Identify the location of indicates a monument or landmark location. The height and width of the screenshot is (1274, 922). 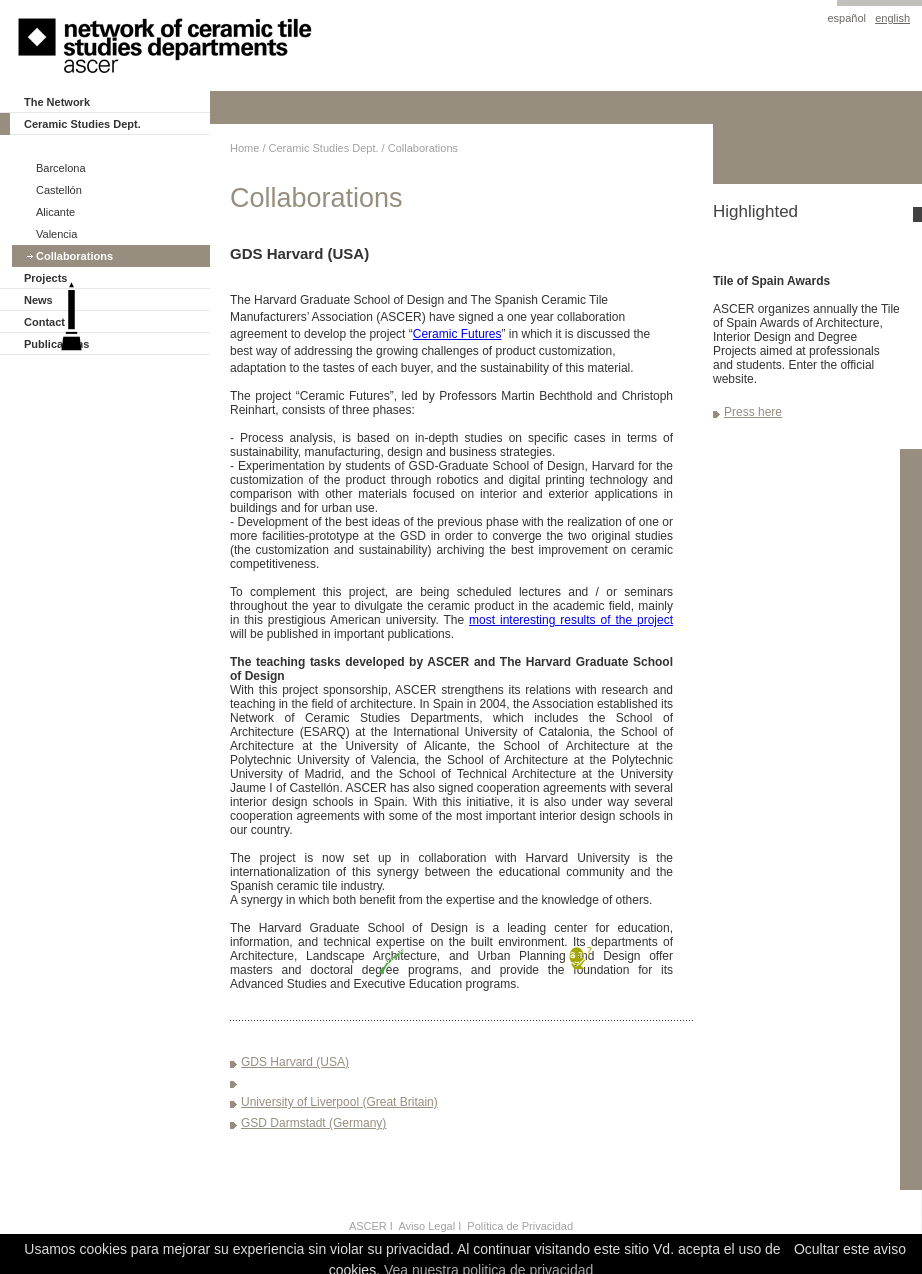
(71, 316).